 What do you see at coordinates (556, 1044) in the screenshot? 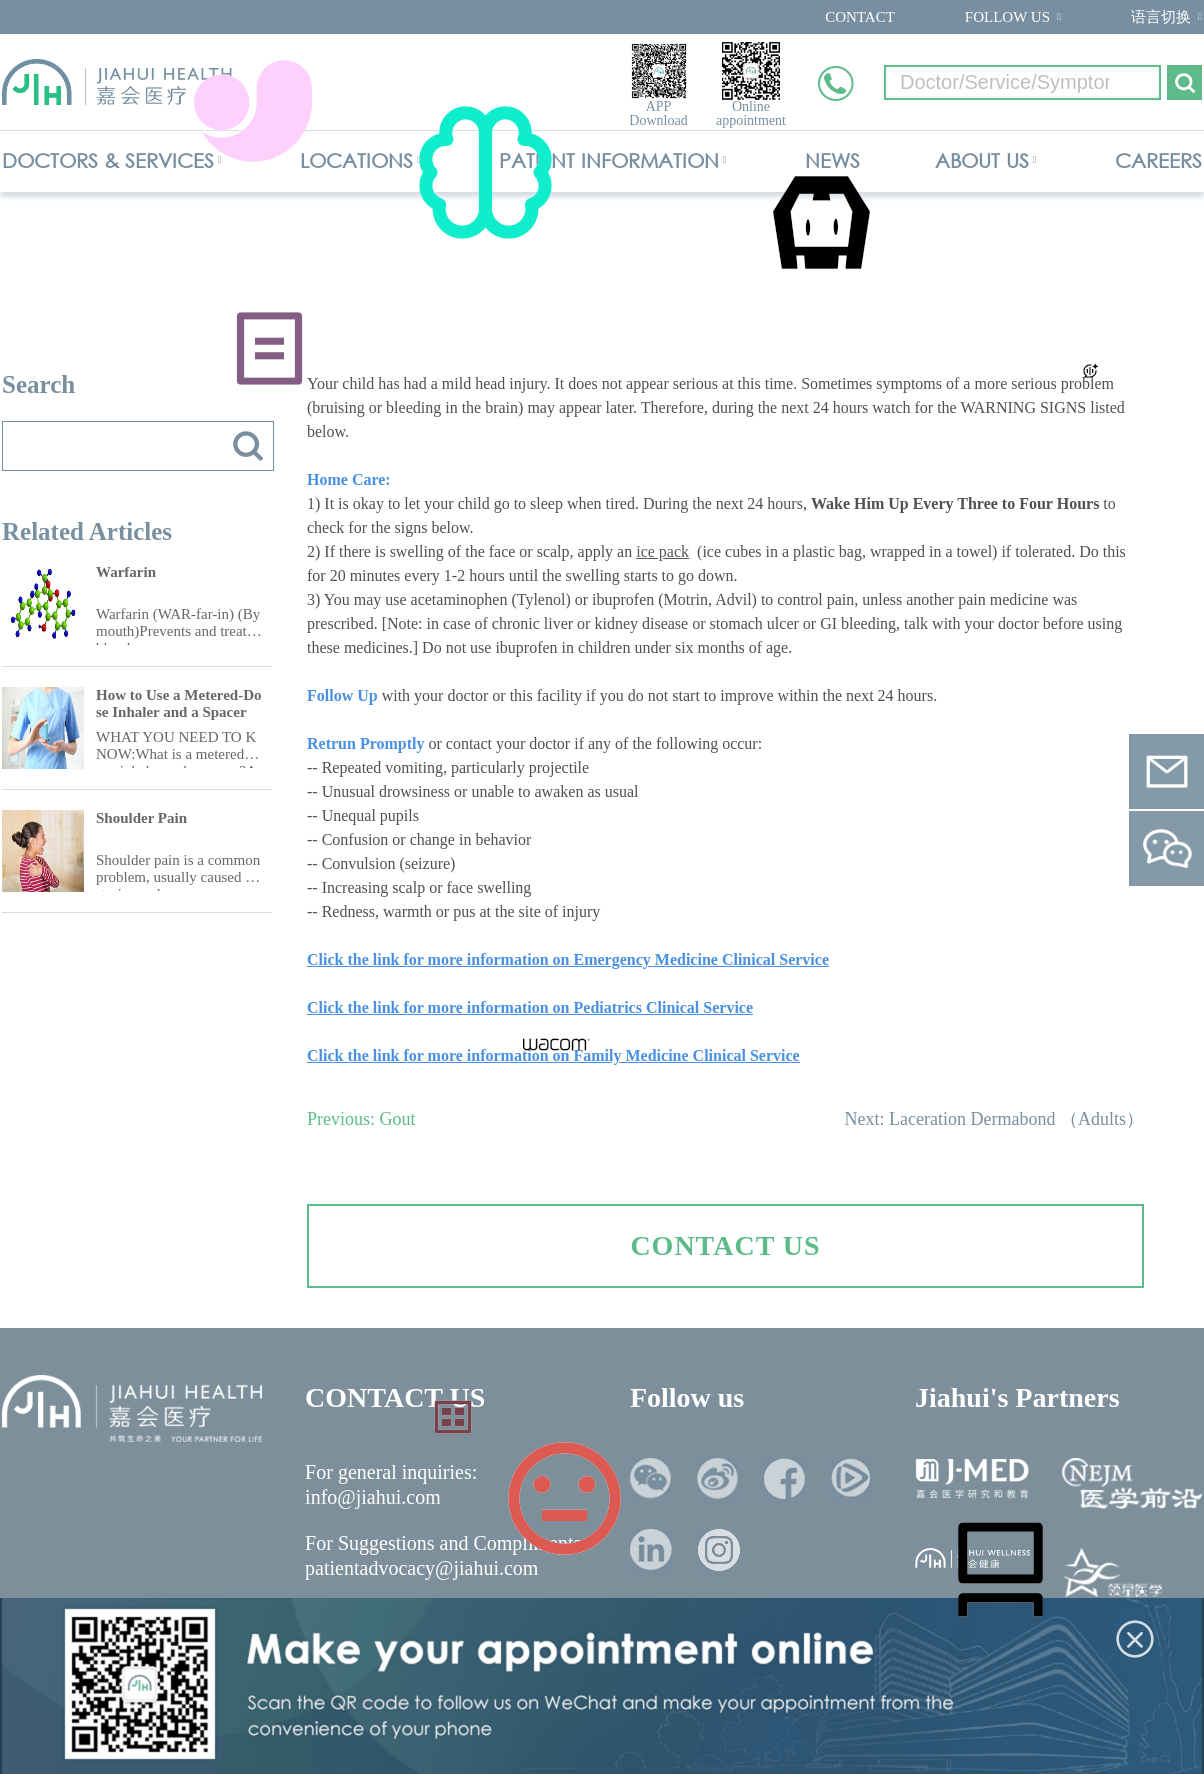
I see `wacom brand logo` at bounding box center [556, 1044].